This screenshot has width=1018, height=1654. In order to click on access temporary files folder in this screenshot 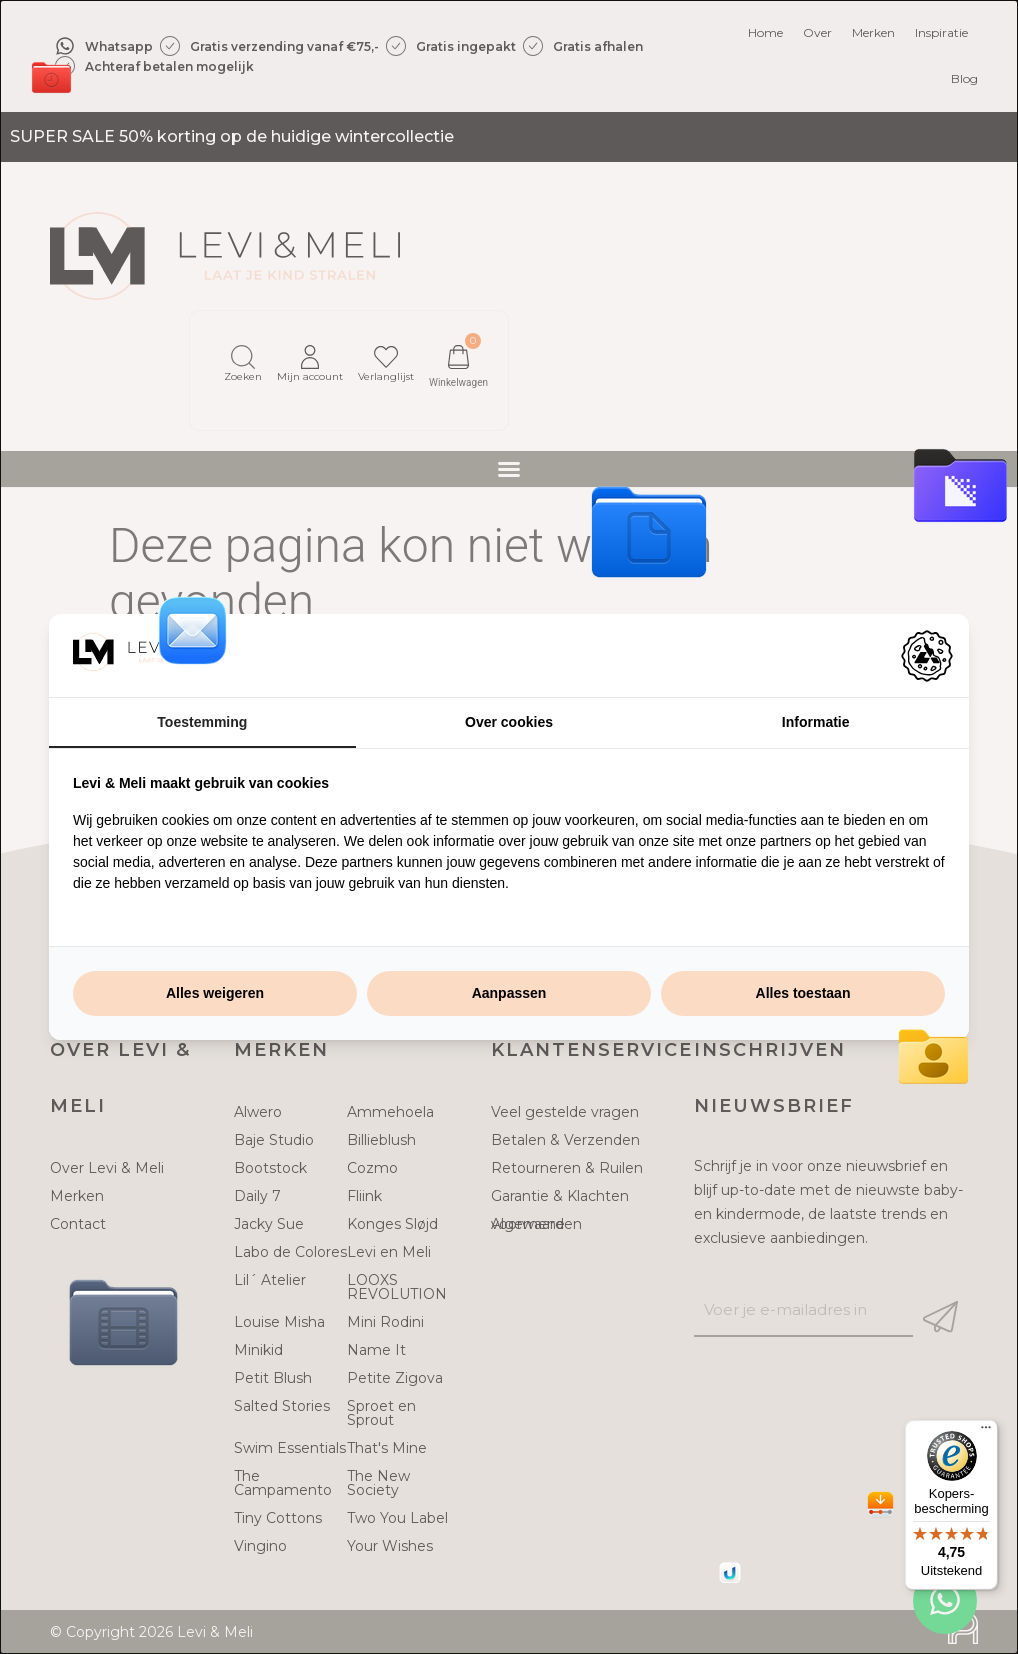, I will do `click(51, 77)`.